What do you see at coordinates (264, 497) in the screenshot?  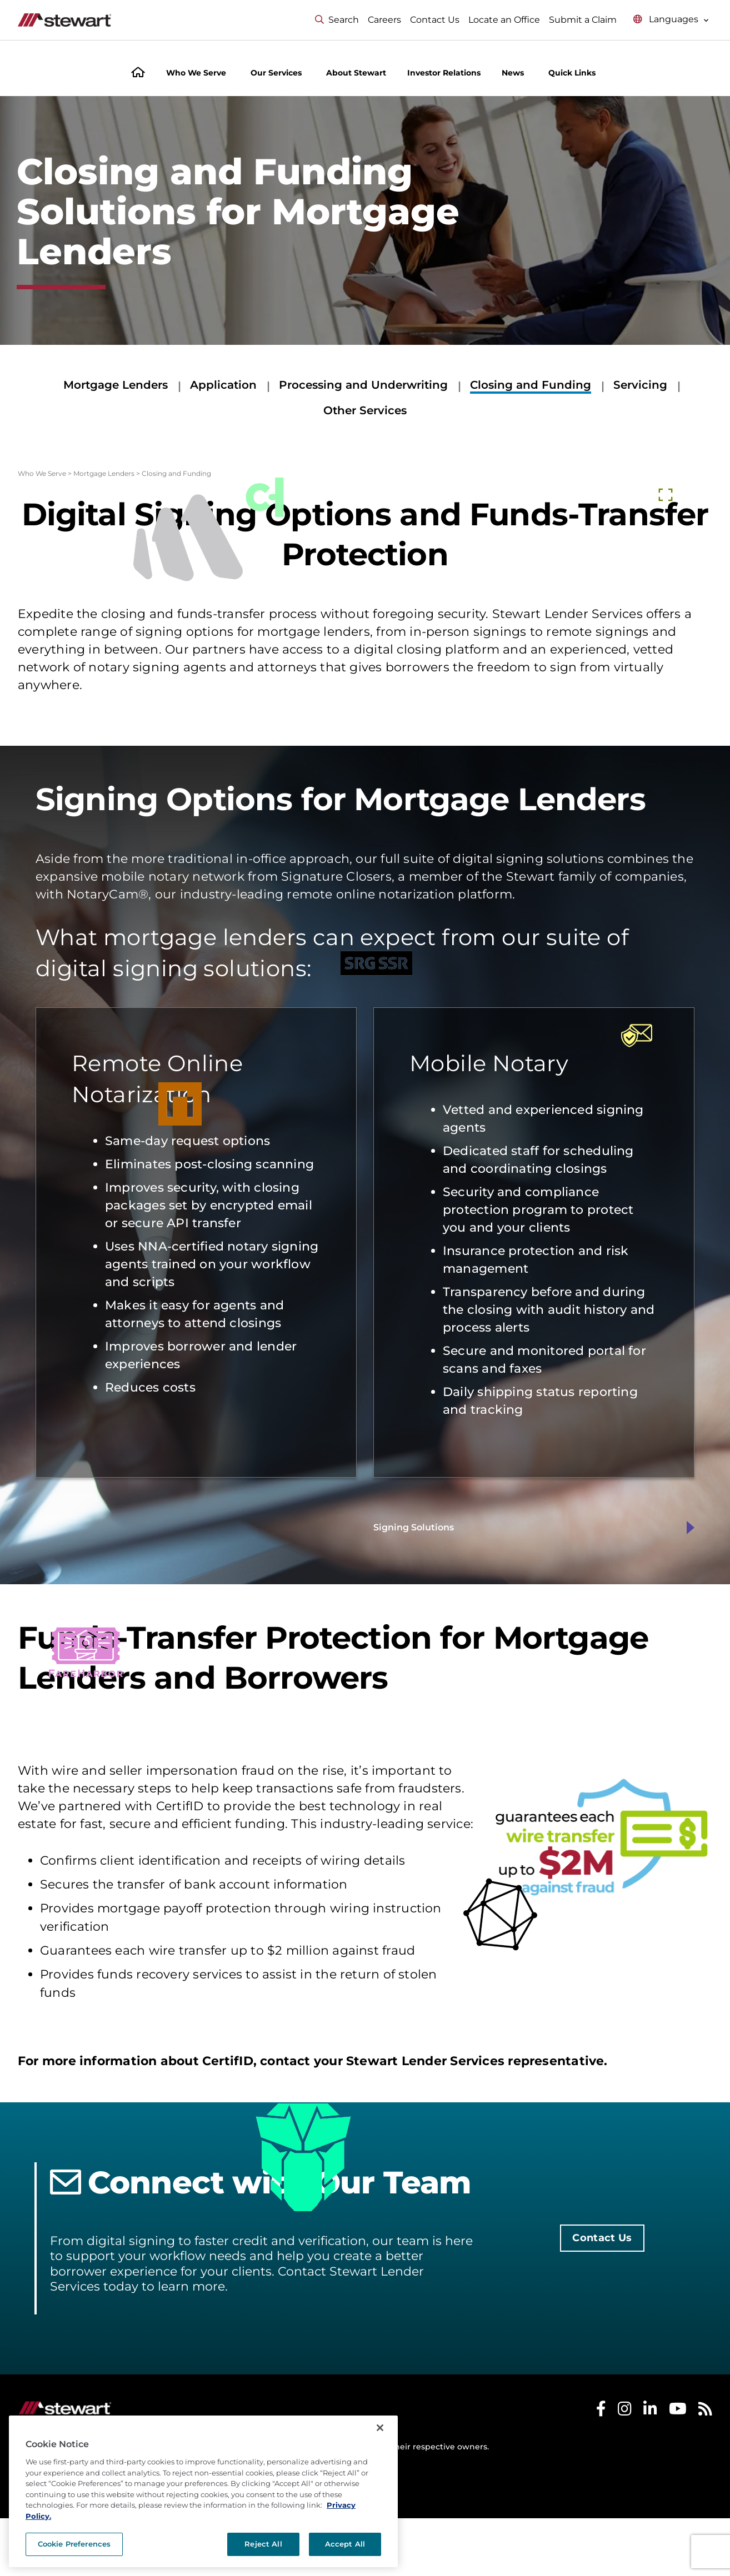 I see `castorama home improvement store logo` at bounding box center [264, 497].